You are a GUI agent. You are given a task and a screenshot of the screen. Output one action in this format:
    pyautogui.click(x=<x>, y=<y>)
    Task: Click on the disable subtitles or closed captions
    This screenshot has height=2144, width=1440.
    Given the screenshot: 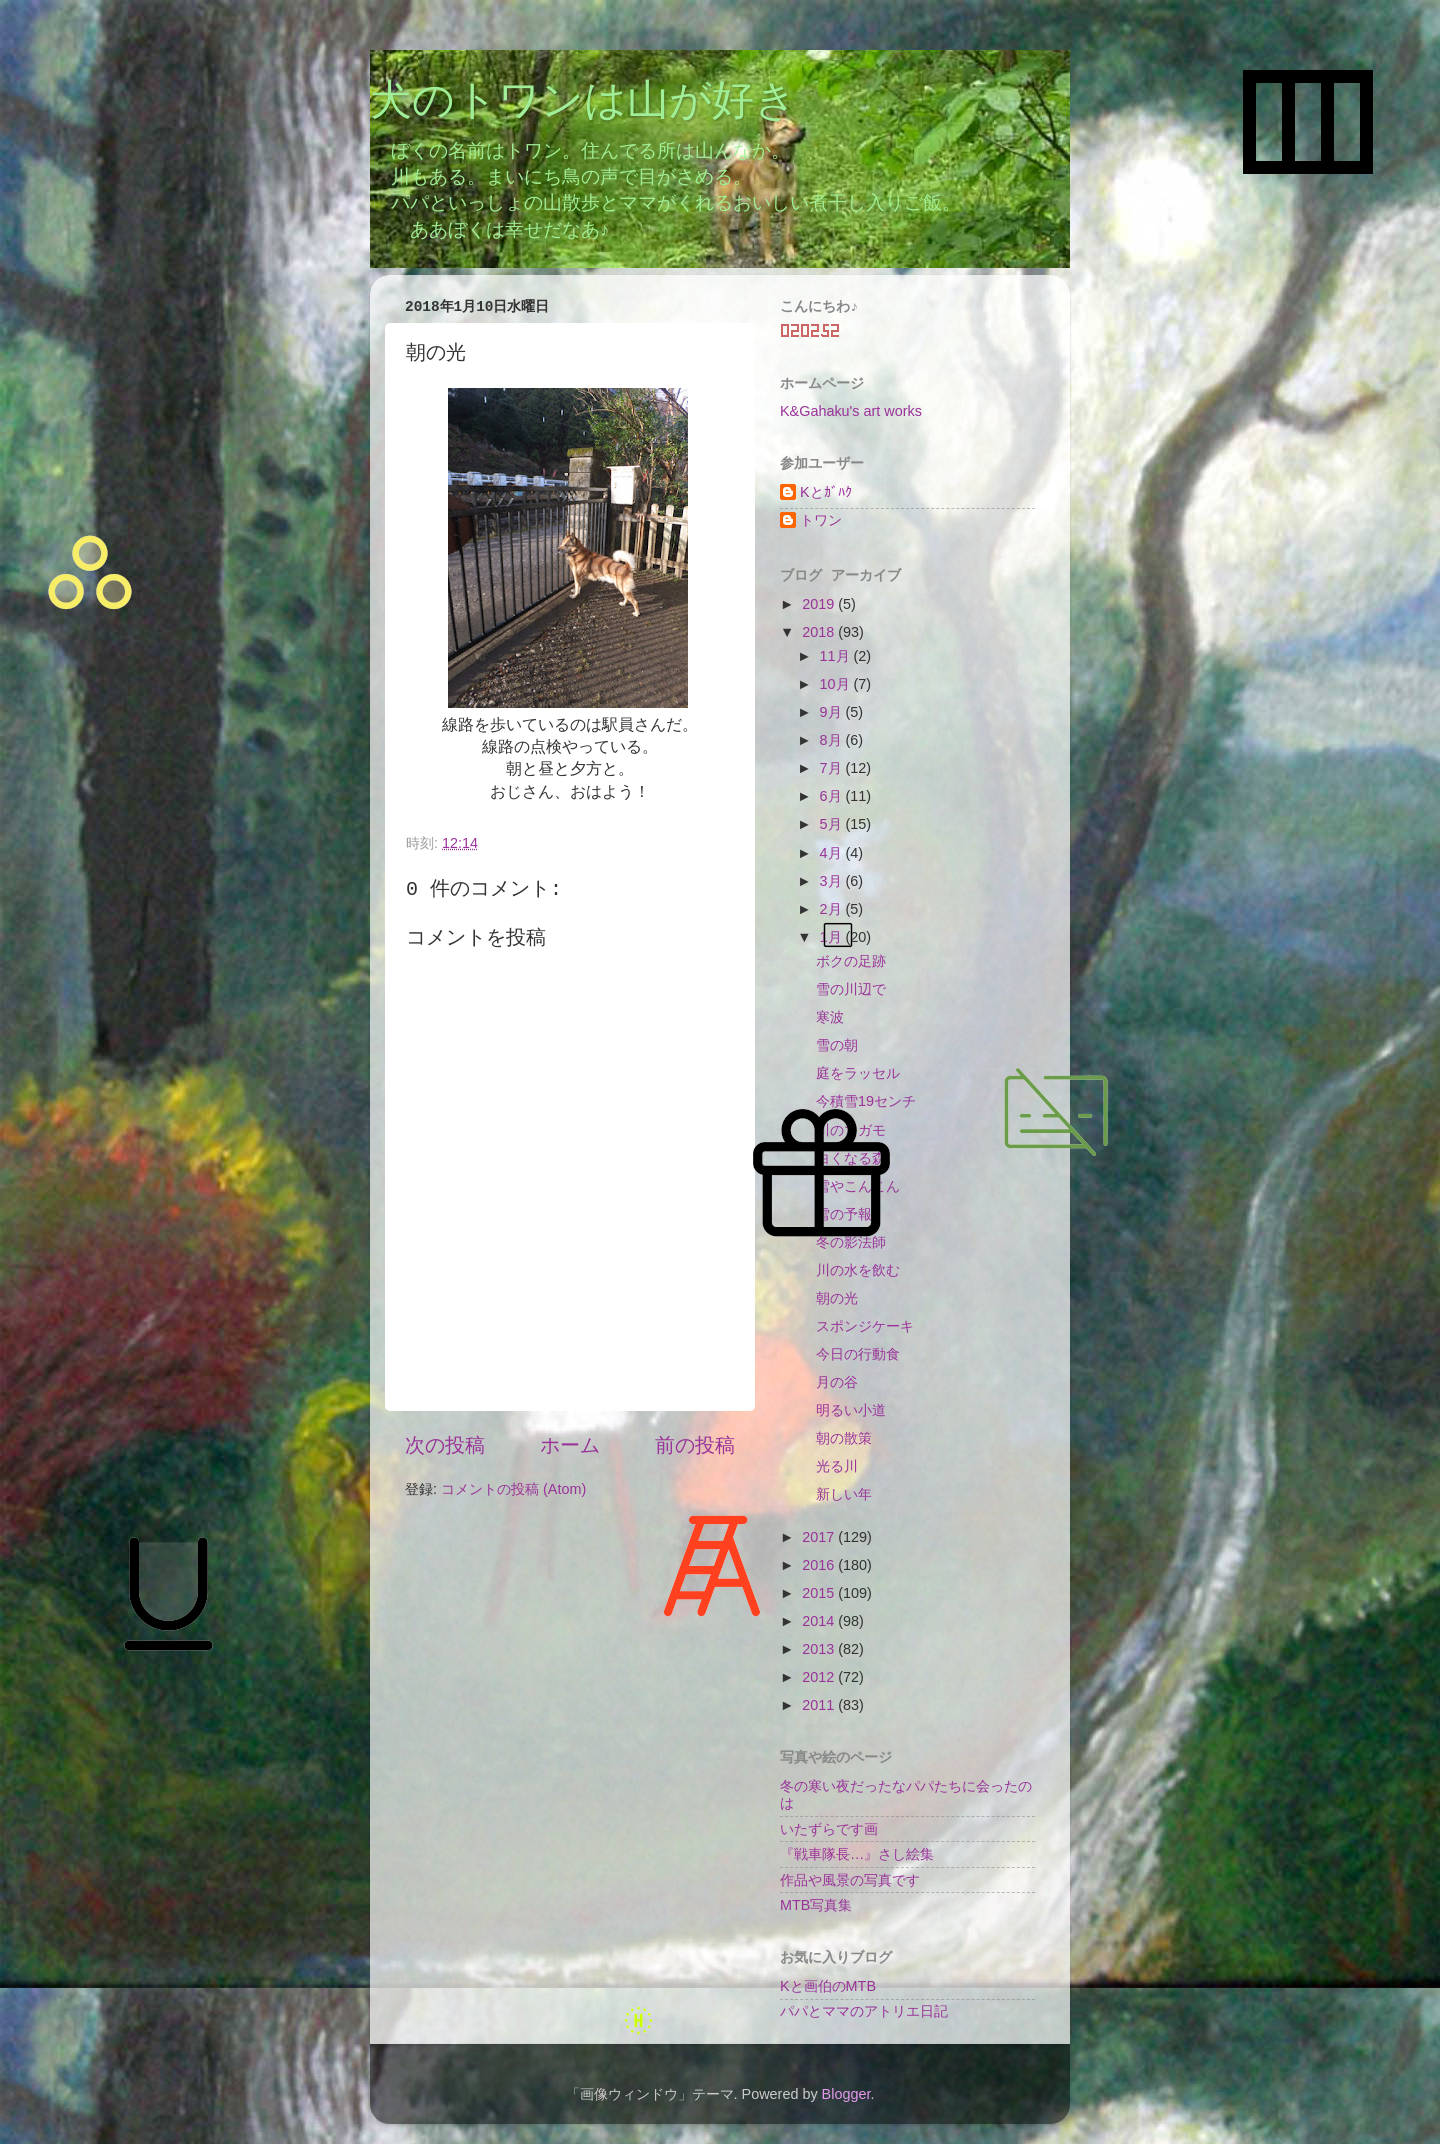 What is the action you would take?
    pyautogui.click(x=1056, y=1112)
    